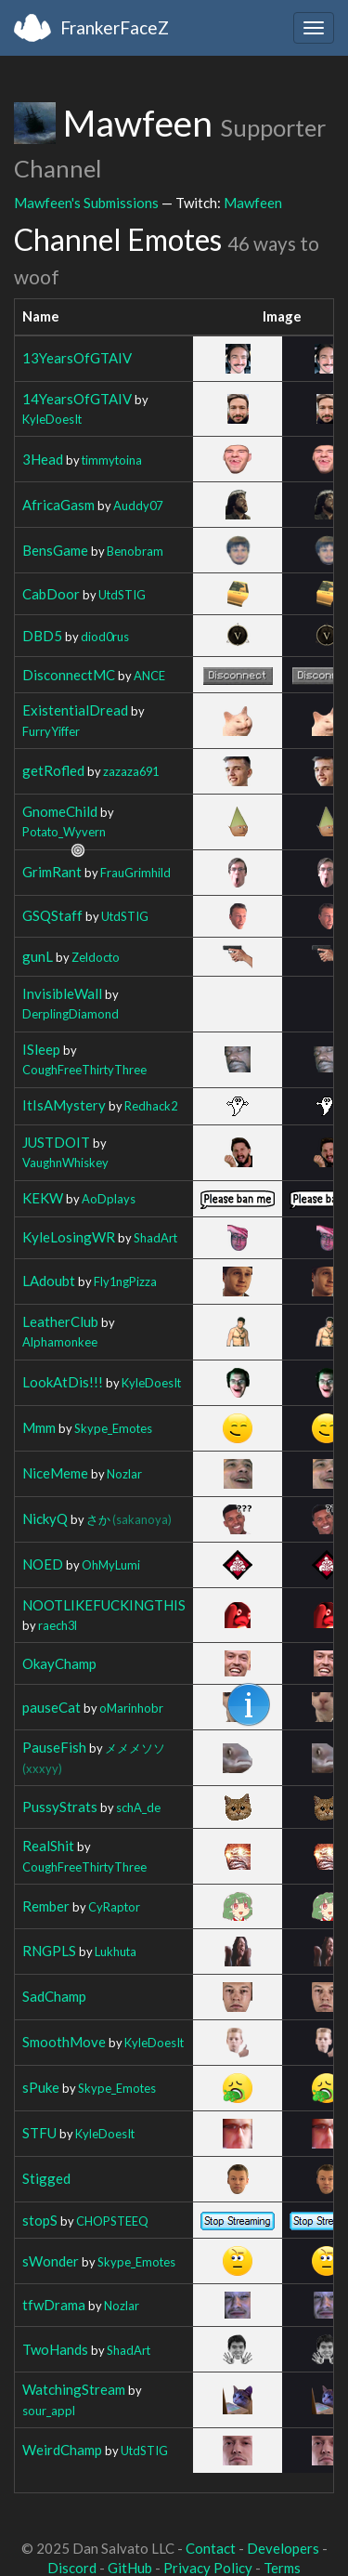  I want to click on view information or details about an application, so click(249, 1704).